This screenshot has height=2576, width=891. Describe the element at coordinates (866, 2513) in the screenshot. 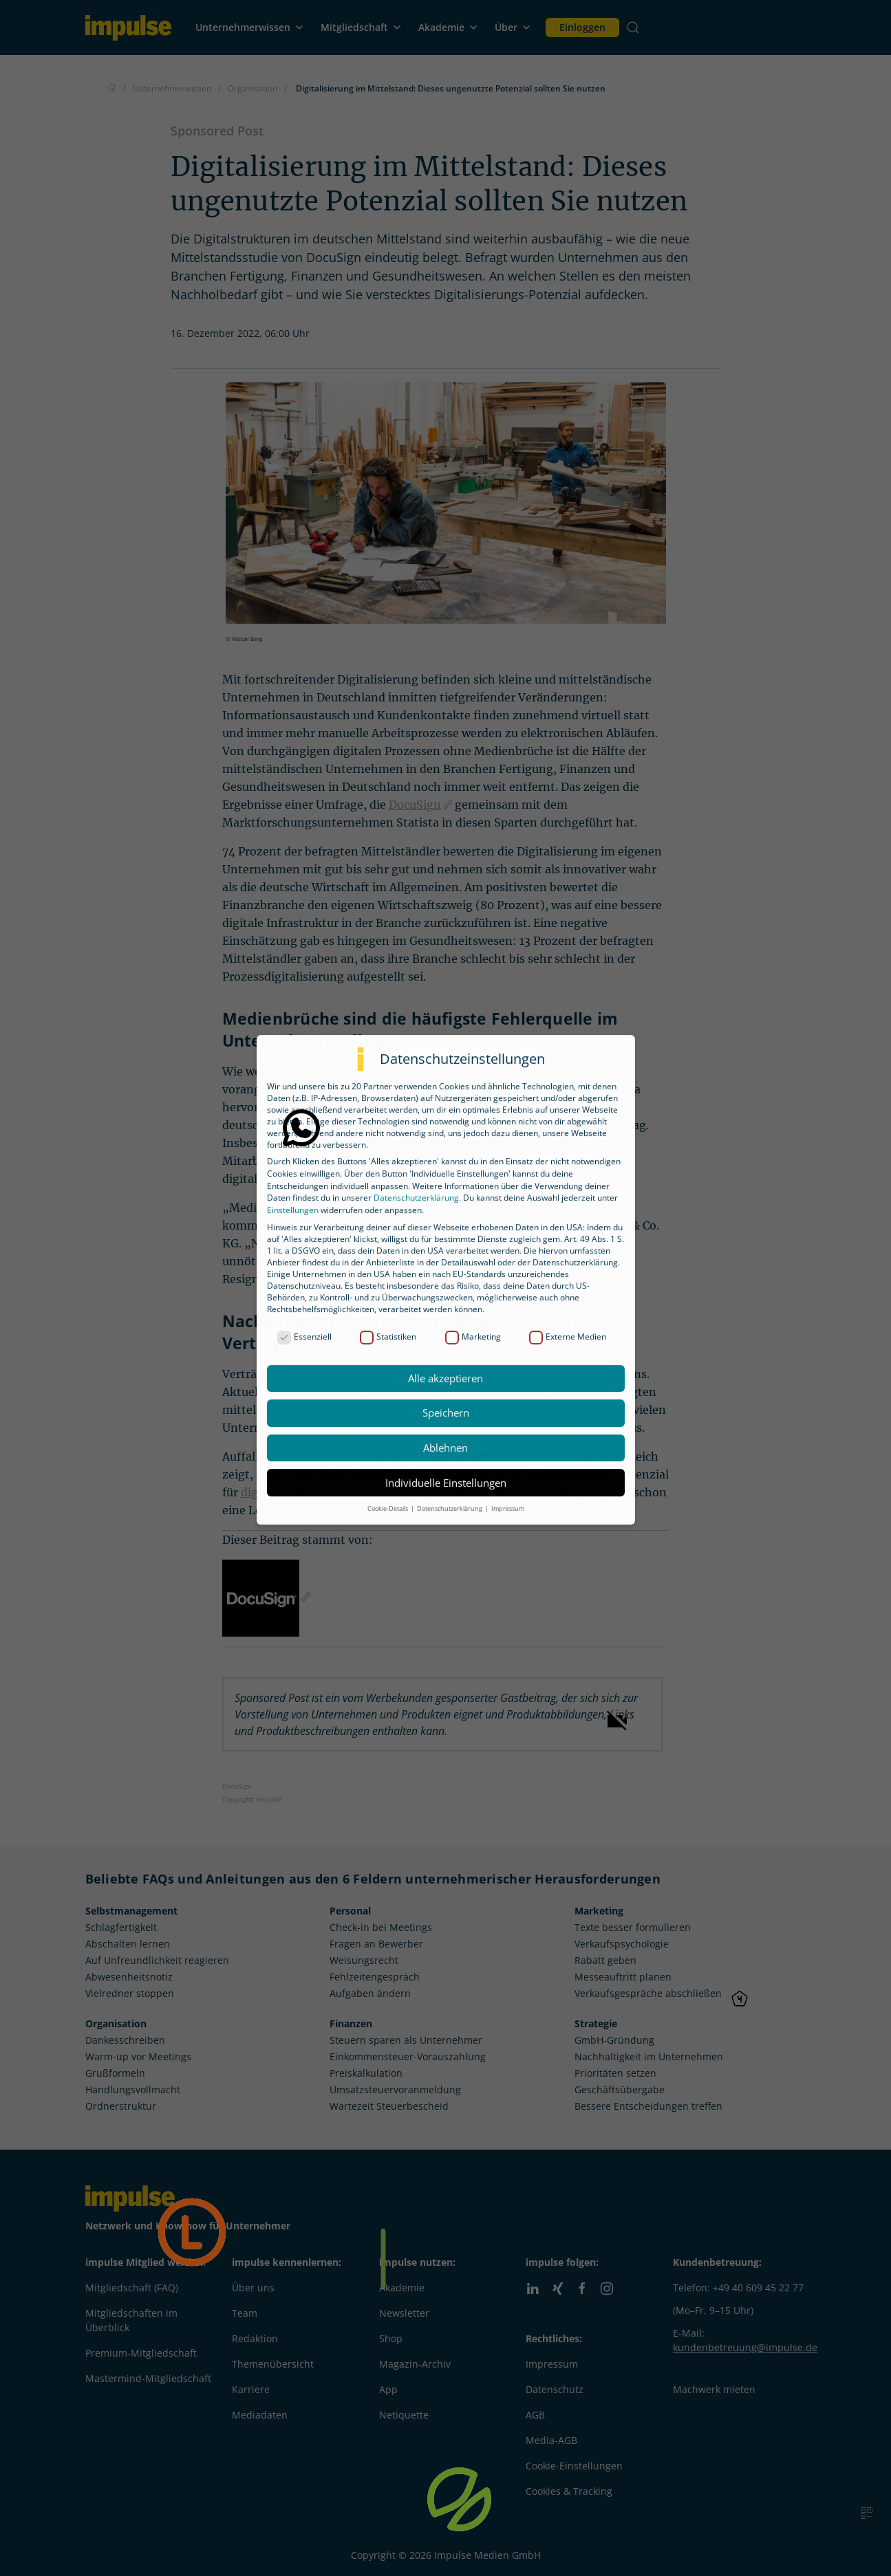

I see `remove a category from the list` at that location.